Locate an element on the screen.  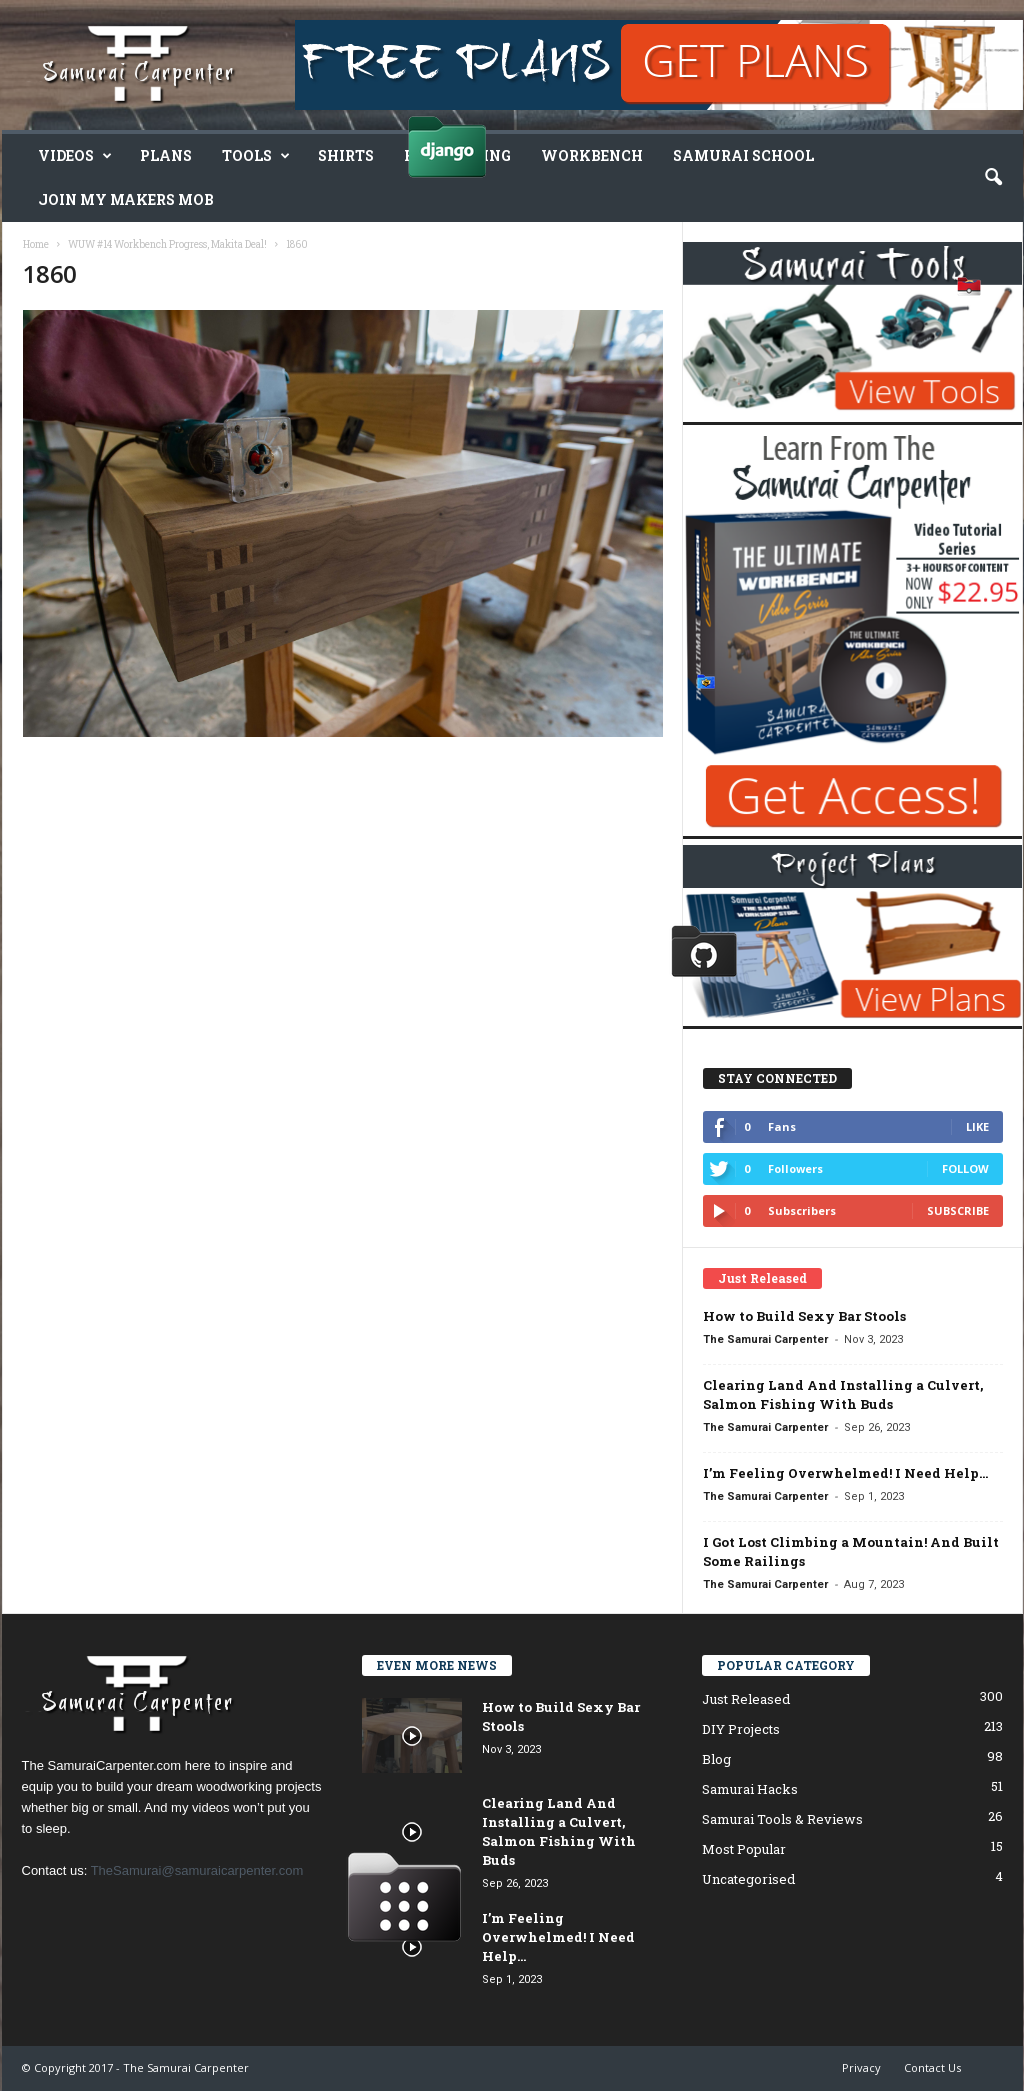
open pokémon-themed folder is located at coordinates (969, 287).